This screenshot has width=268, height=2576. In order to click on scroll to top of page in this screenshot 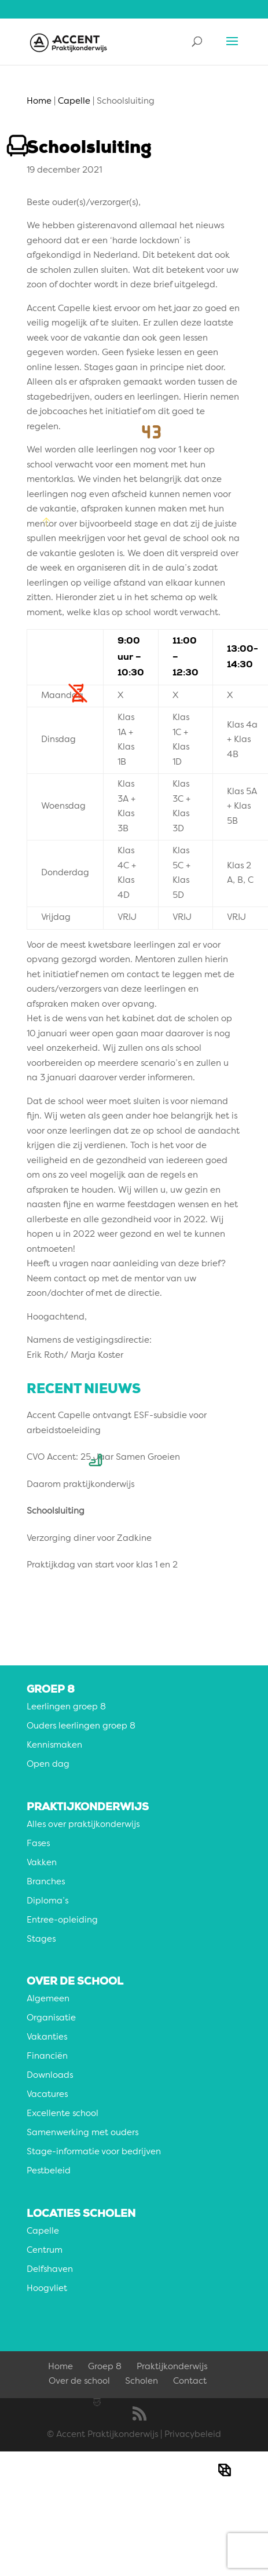, I will do `click(46, 522)`.